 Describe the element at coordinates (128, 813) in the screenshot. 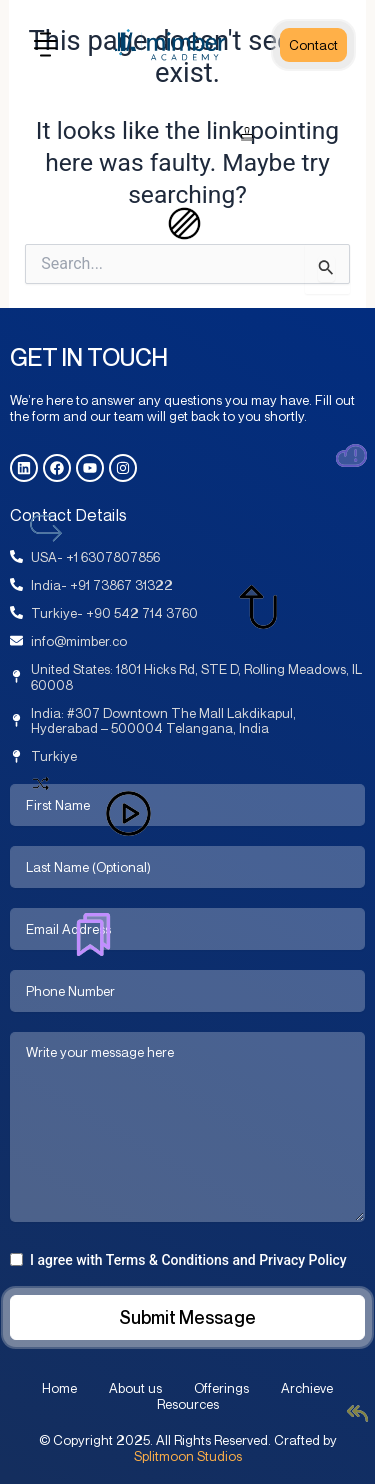

I see `play media or video content` at that location.